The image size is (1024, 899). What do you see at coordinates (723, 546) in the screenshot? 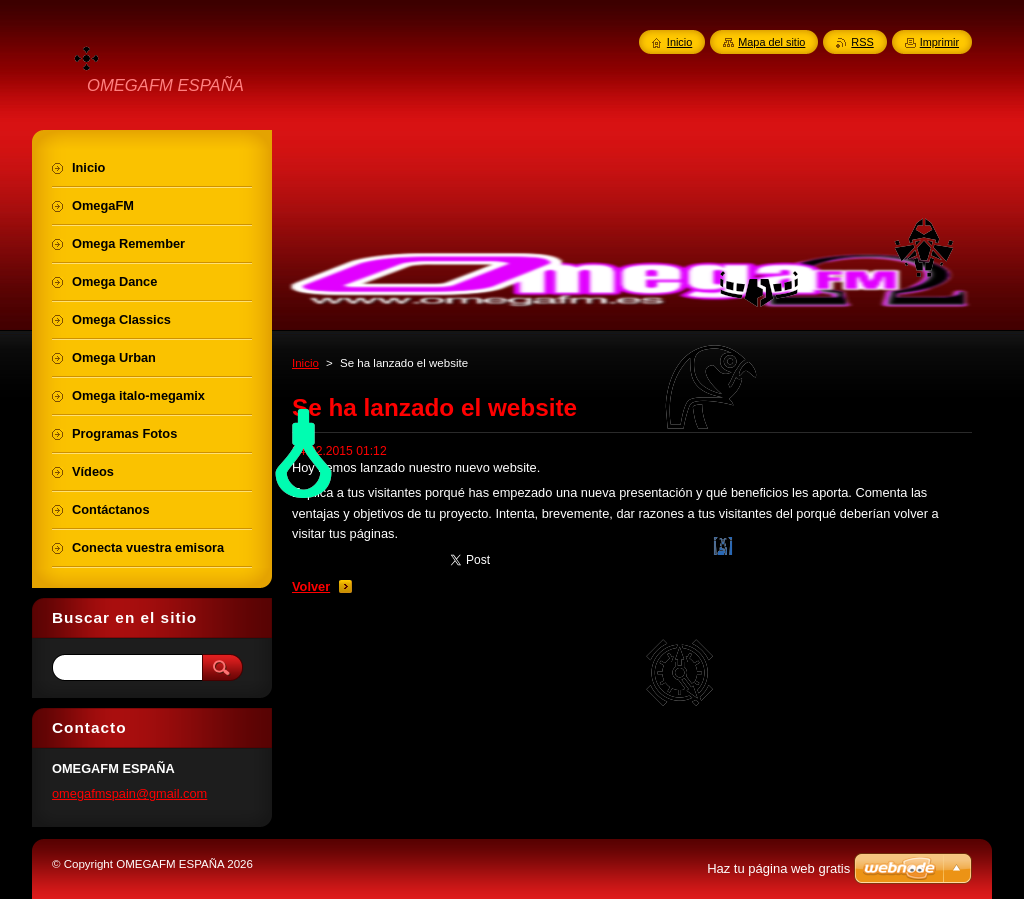
I see `the high priestess tarot card` at bounding box center [723, 546].